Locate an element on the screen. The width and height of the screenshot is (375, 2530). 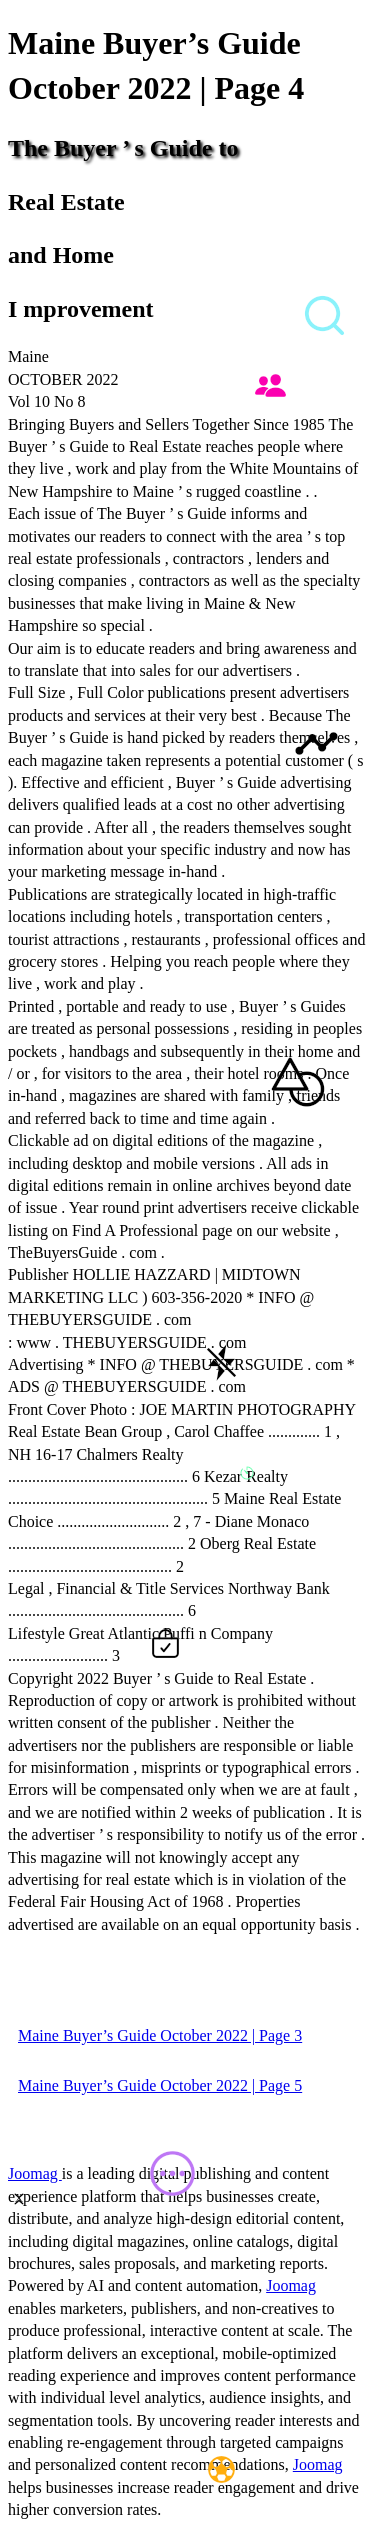
access more options or actions is located at coordinates (172, 2173).